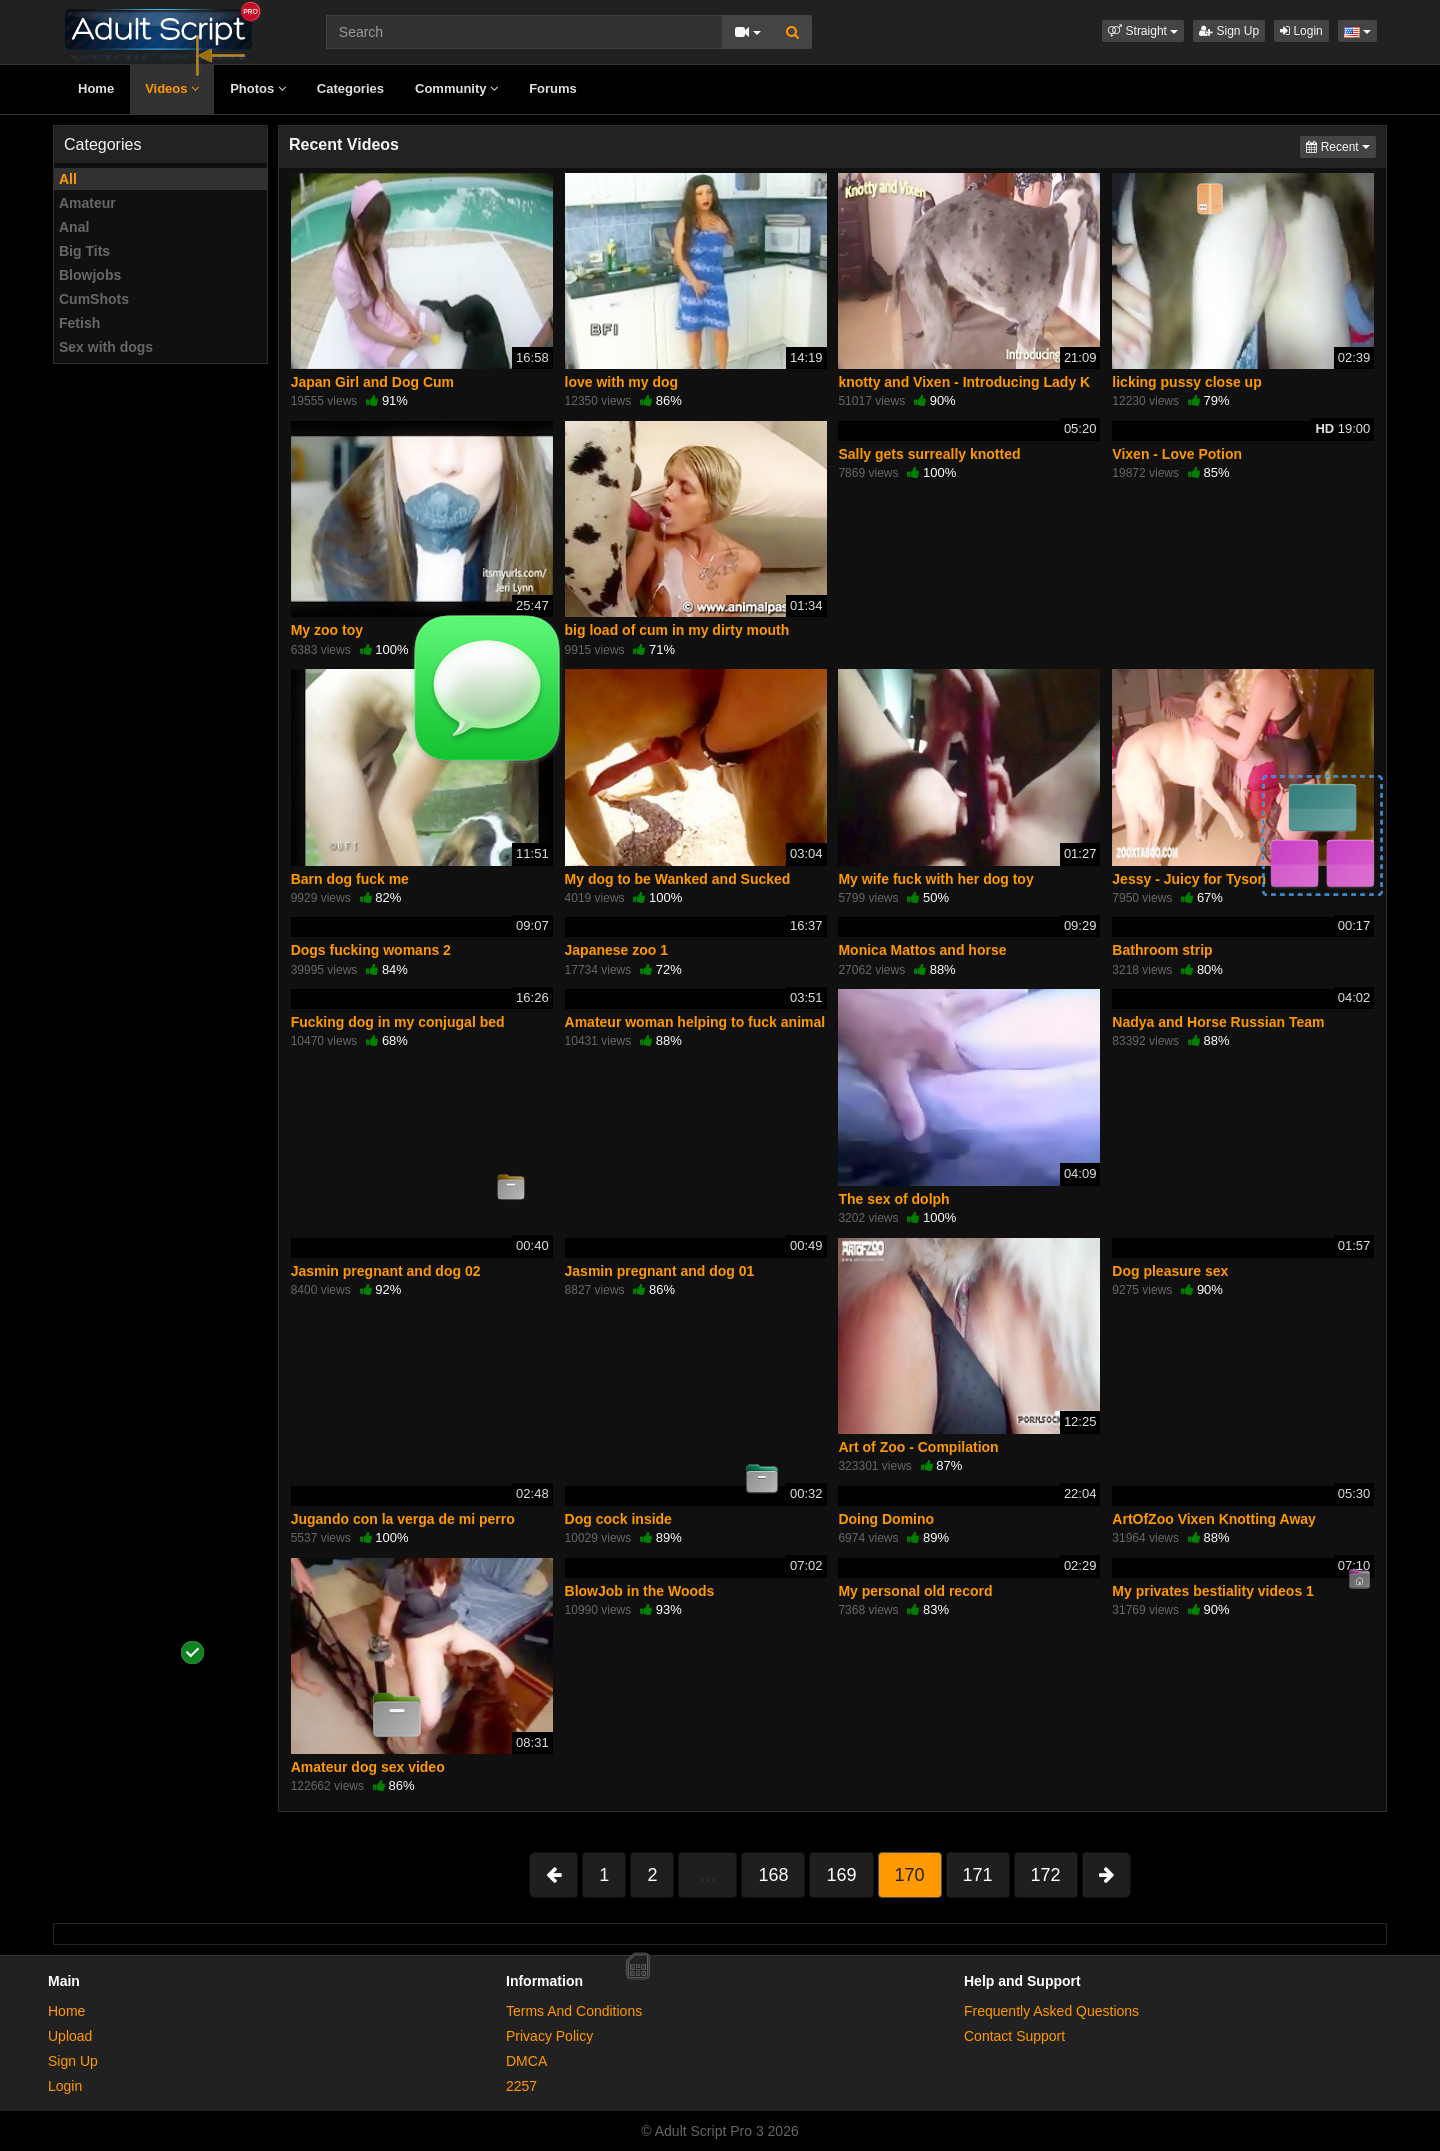  Describe the element at coordinates (1210, 199) in the screenshot. I see `a software package or archive file` at that location.